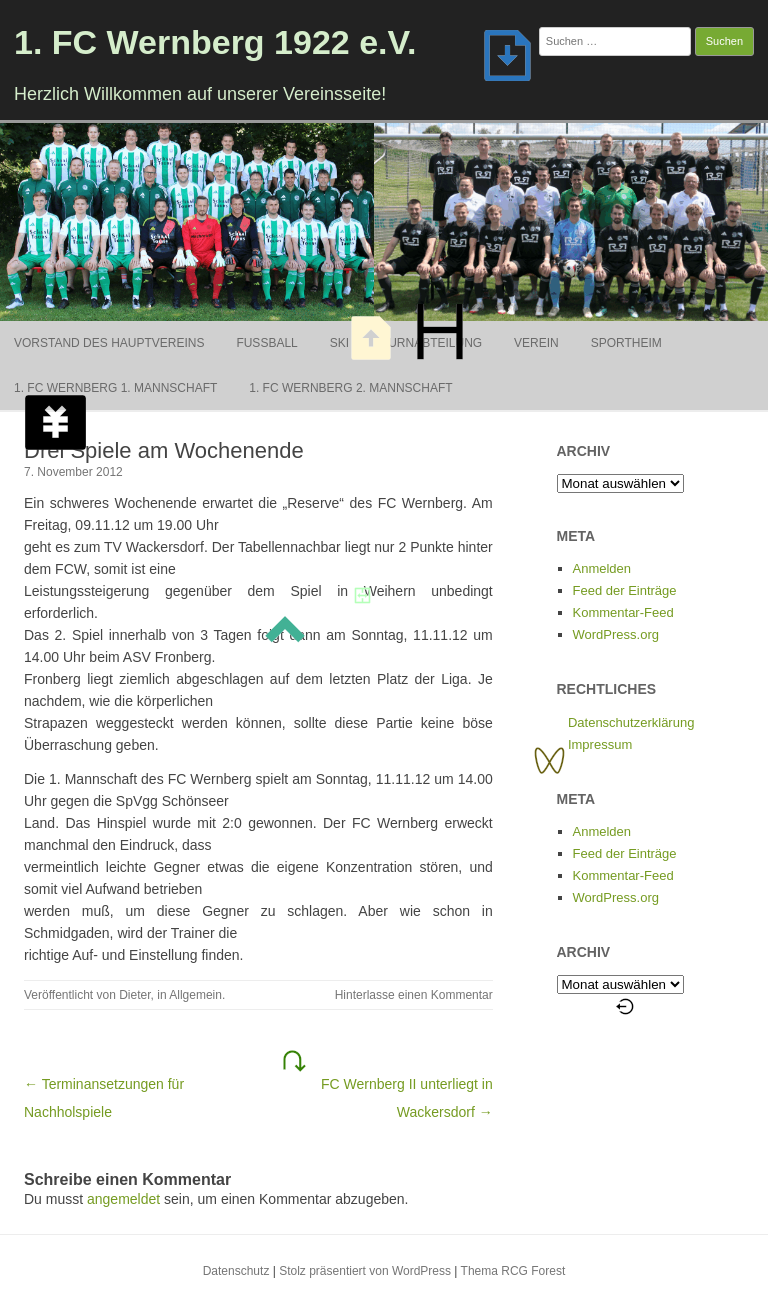 The width and height of the screenshot is (768, 1307). Describe the element at coordinates (371, 338) in the screenshot. I see `upload a file or document` at that location.